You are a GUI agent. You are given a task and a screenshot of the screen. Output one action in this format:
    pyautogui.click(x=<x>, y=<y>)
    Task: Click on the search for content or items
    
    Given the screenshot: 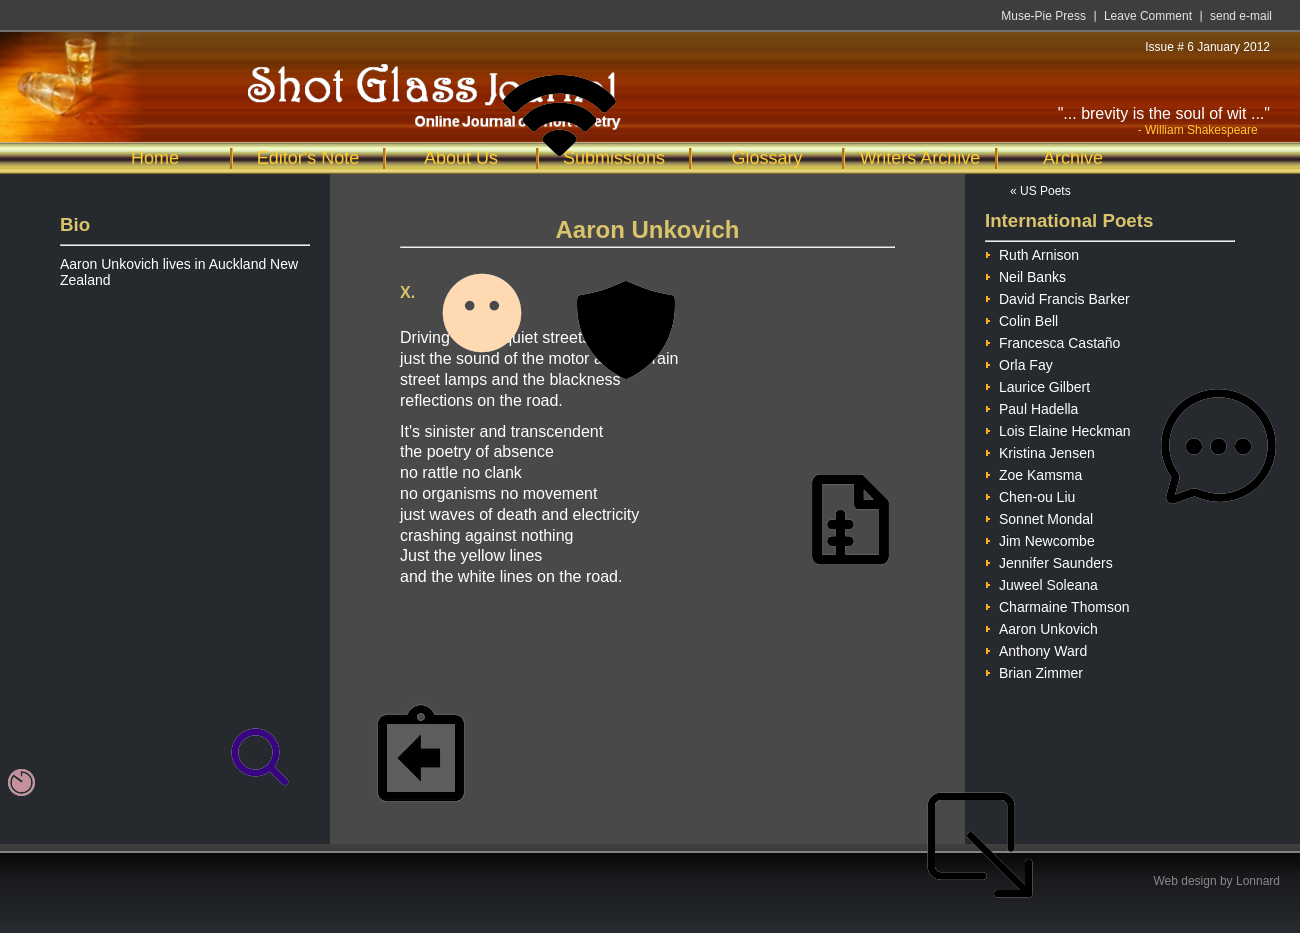 What is the action you would take?
    pyautogui.click(x=260, y=757)
    